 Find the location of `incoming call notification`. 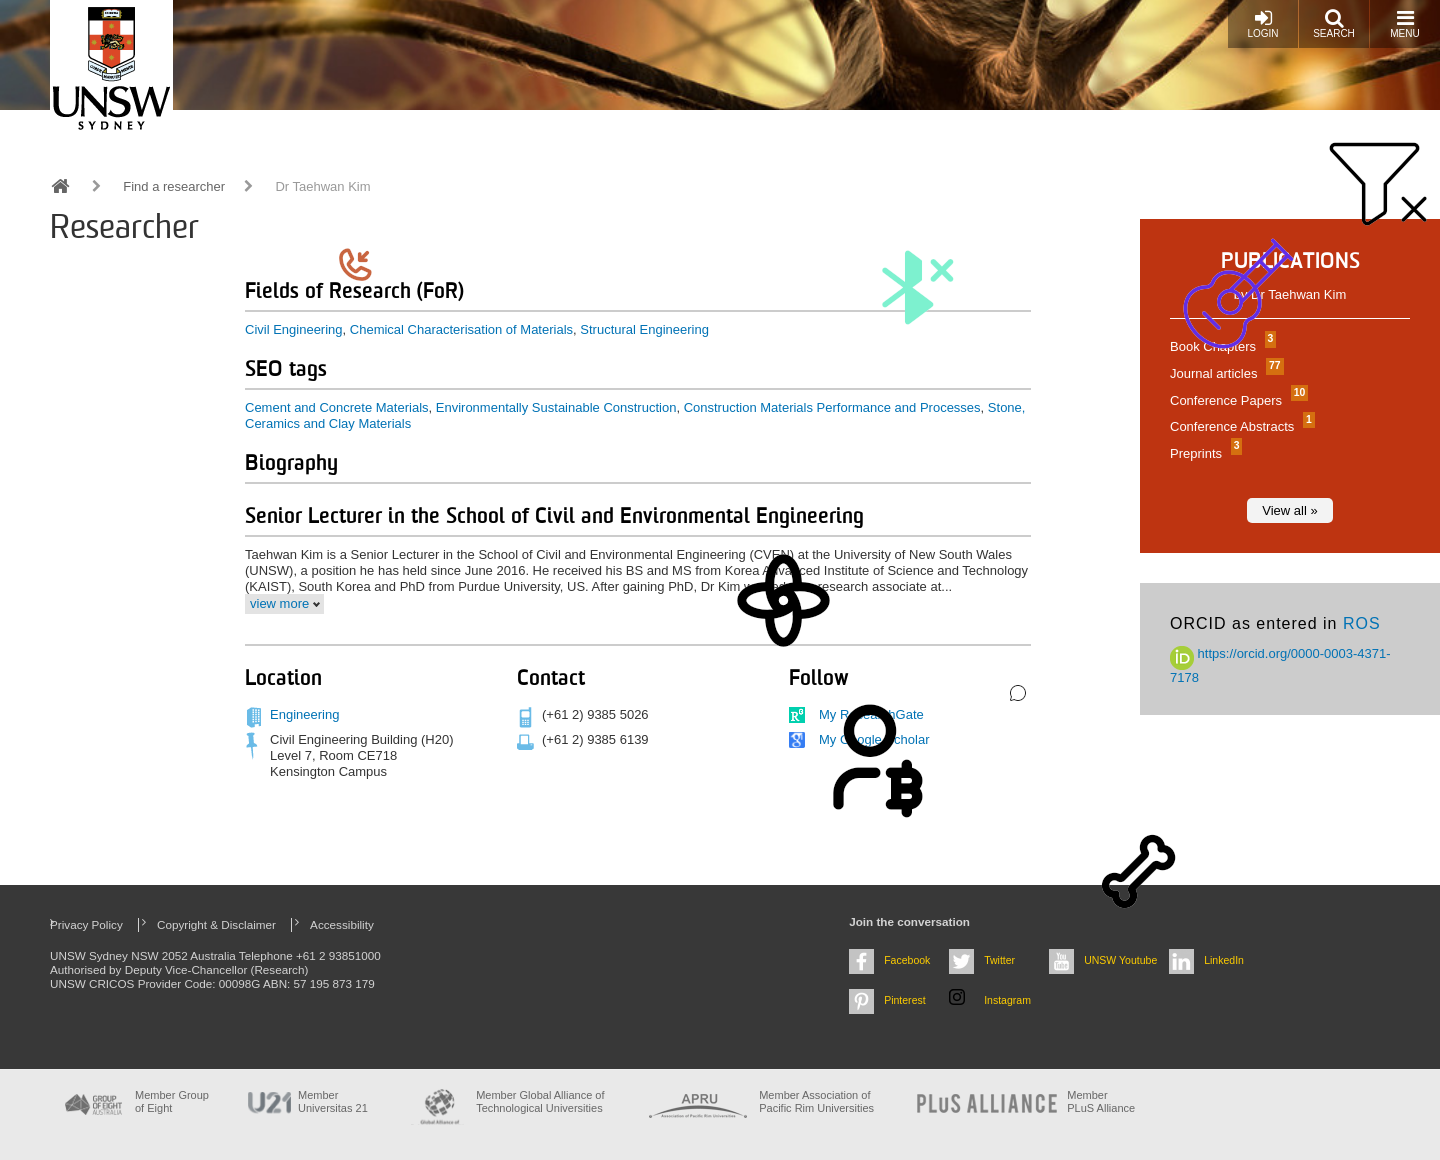

incoming call notification is located at coordinates (356, 264).